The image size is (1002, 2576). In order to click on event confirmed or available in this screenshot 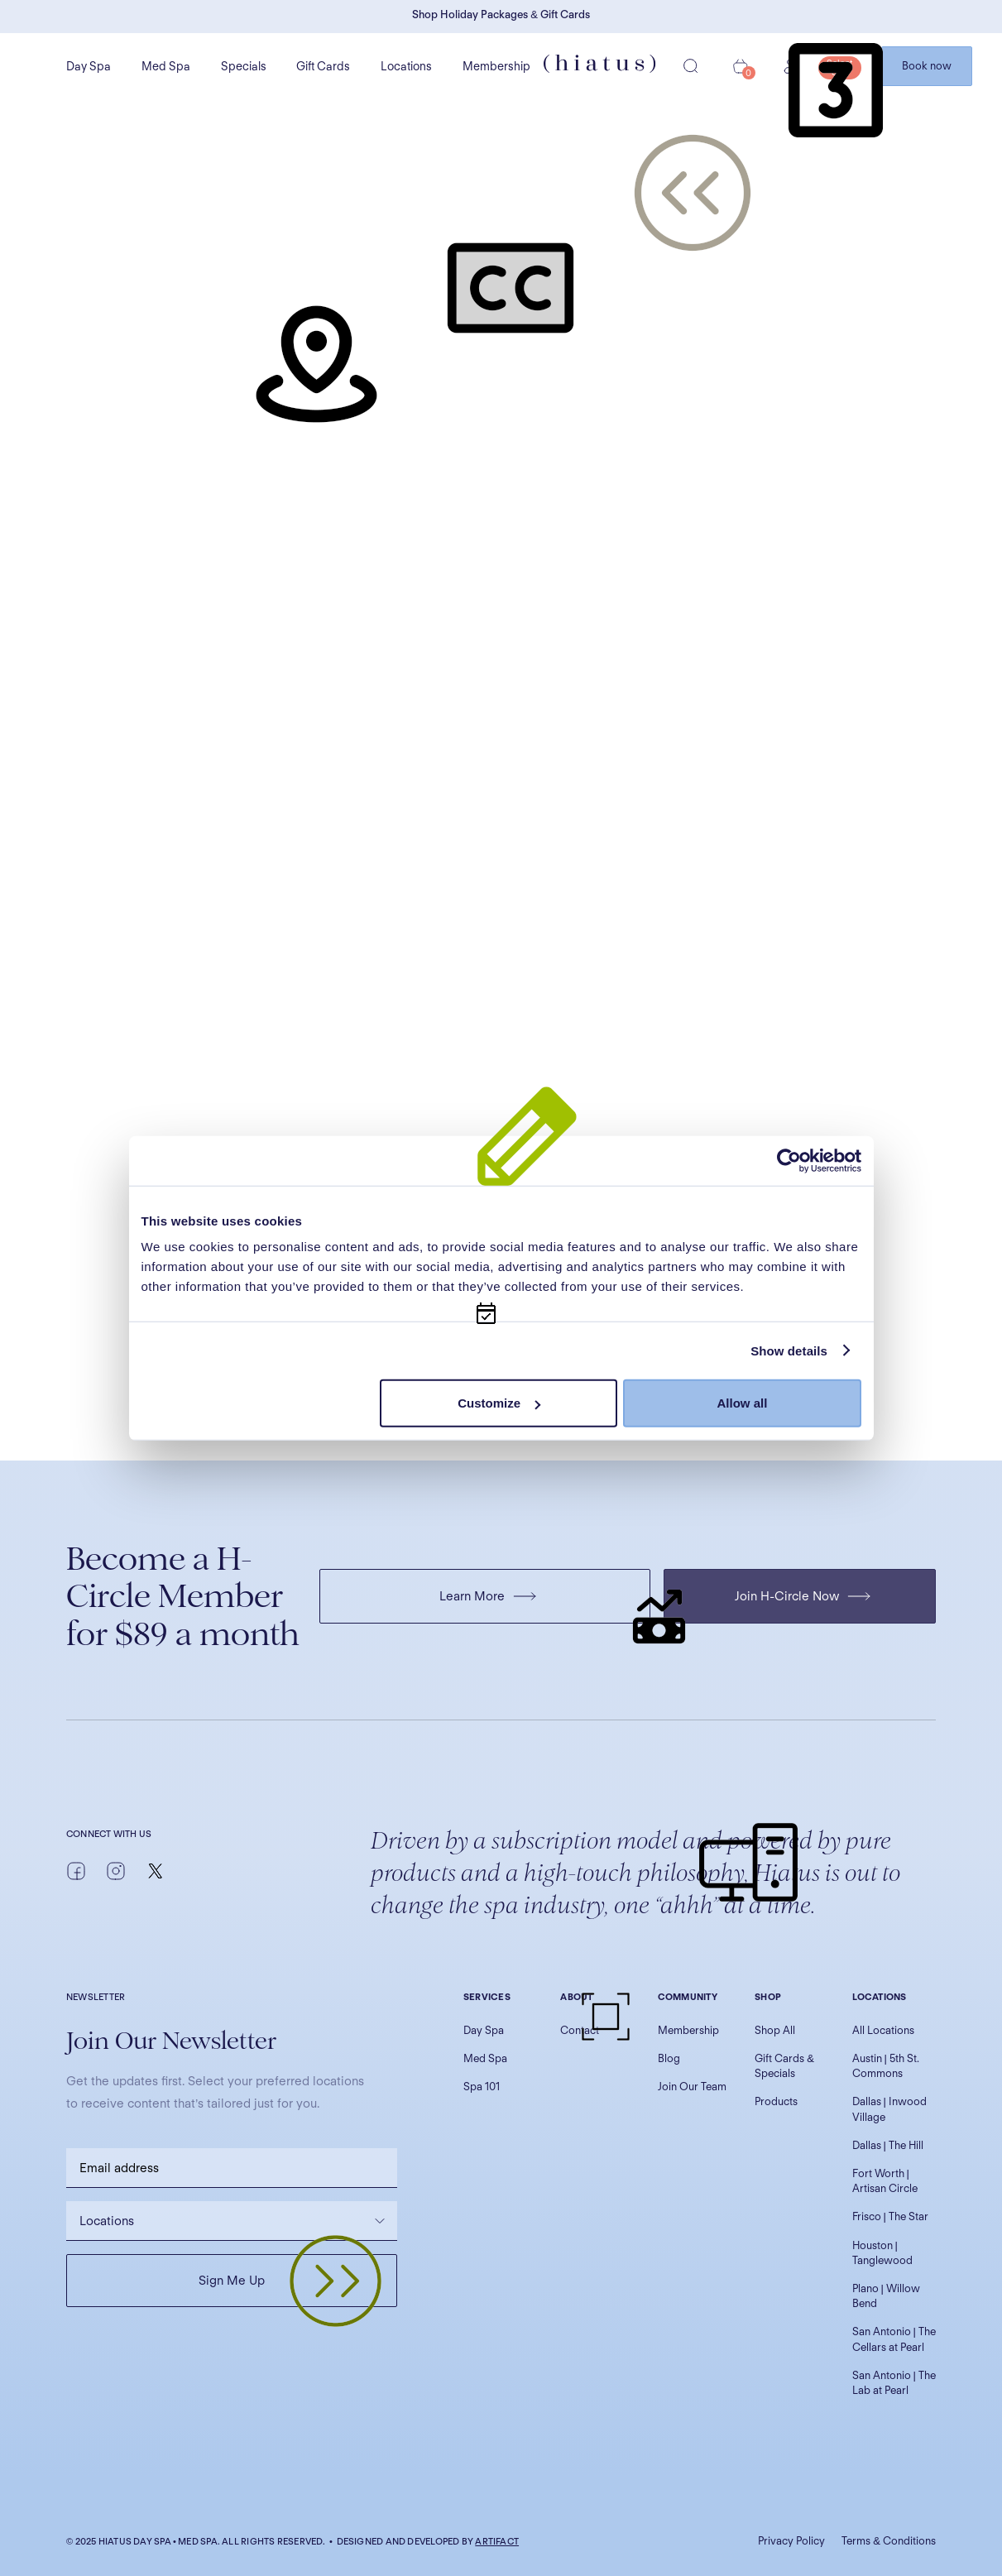, I will do `click(486, 1314)`.